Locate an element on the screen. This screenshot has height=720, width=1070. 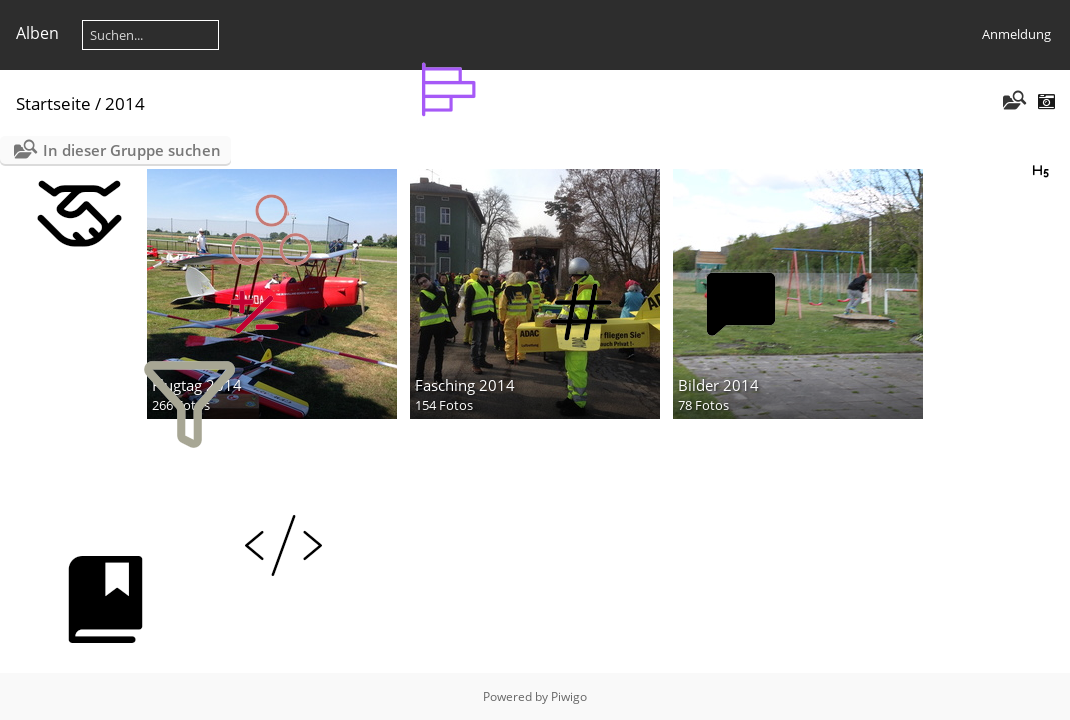
view or edit source code is located at coordinates (283, 545).